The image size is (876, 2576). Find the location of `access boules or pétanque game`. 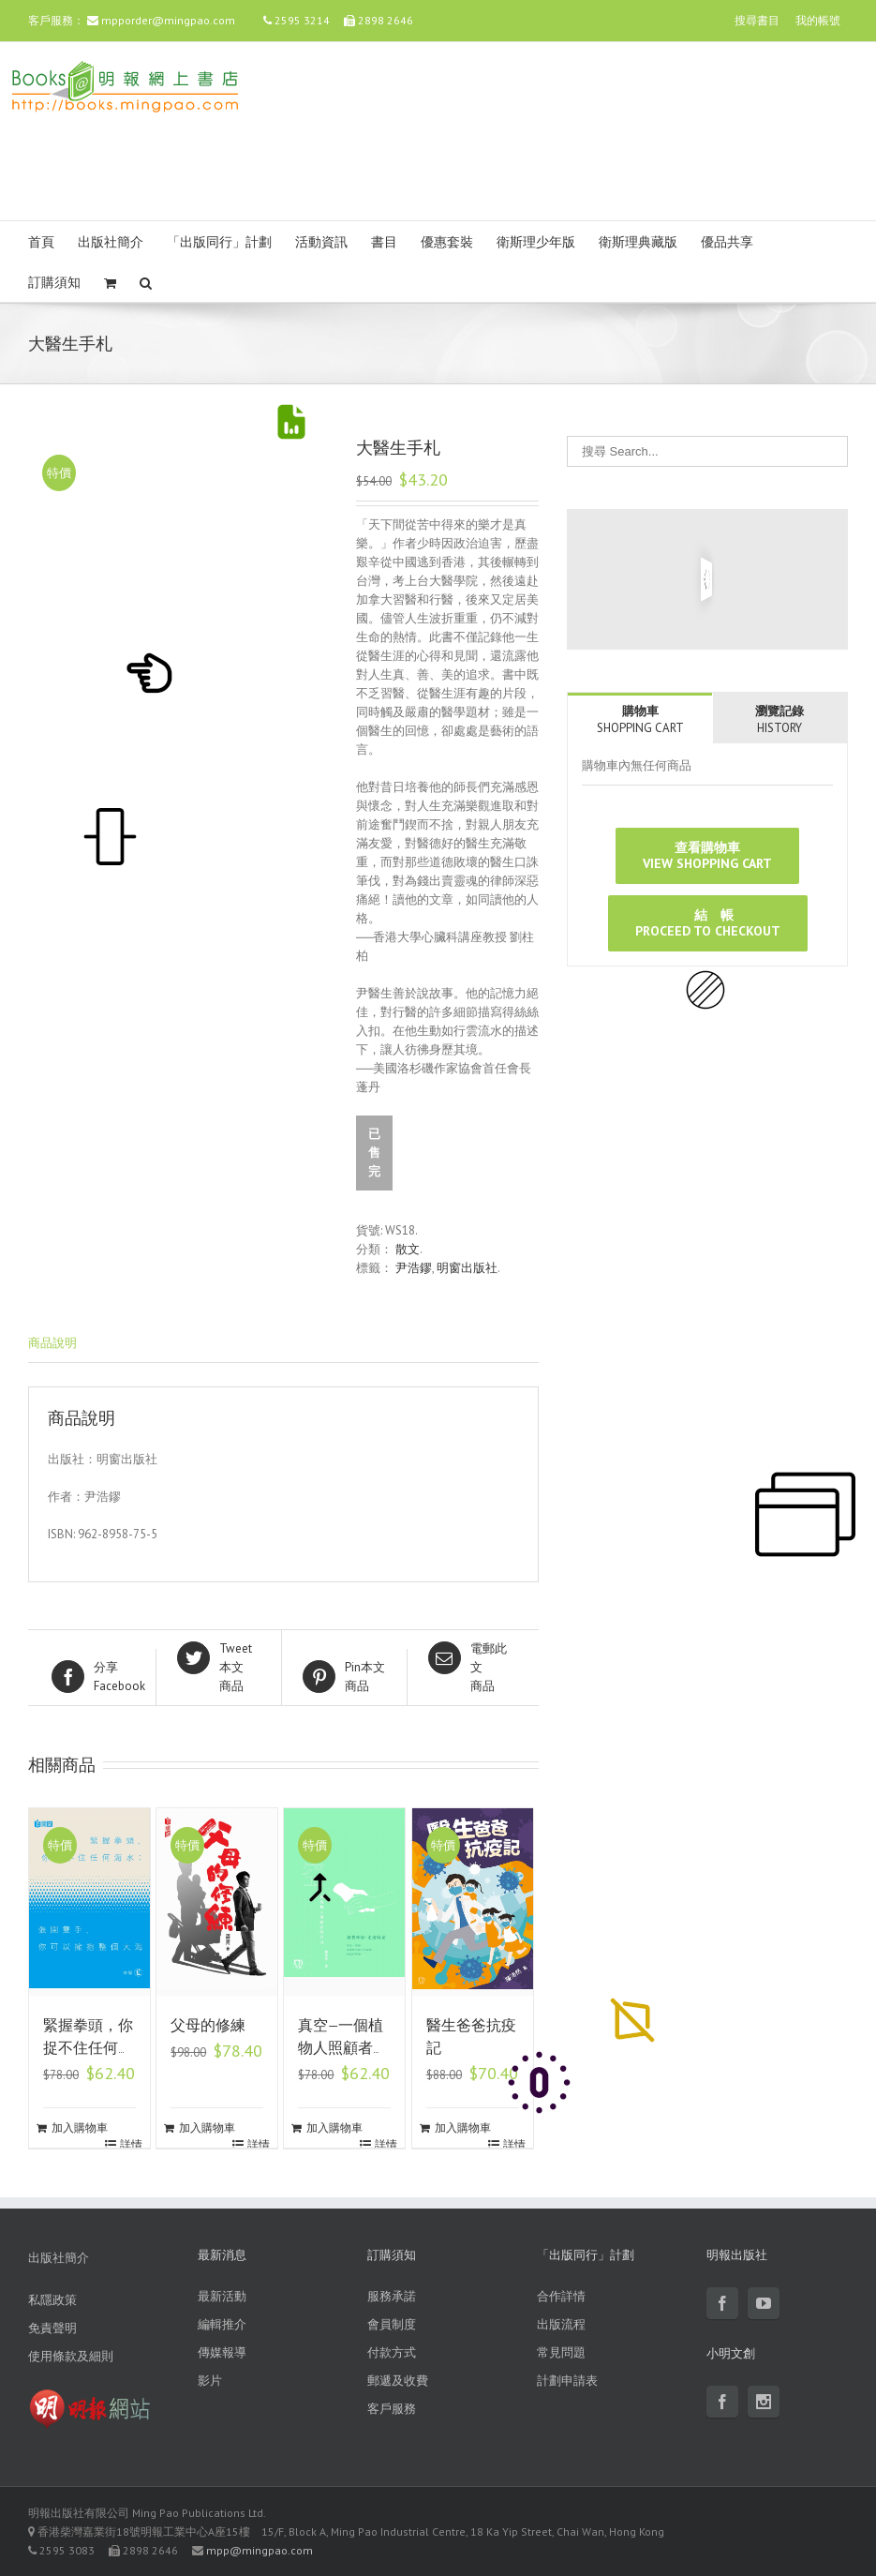

access boules or pétanque game is located at coordinates (705, 990).